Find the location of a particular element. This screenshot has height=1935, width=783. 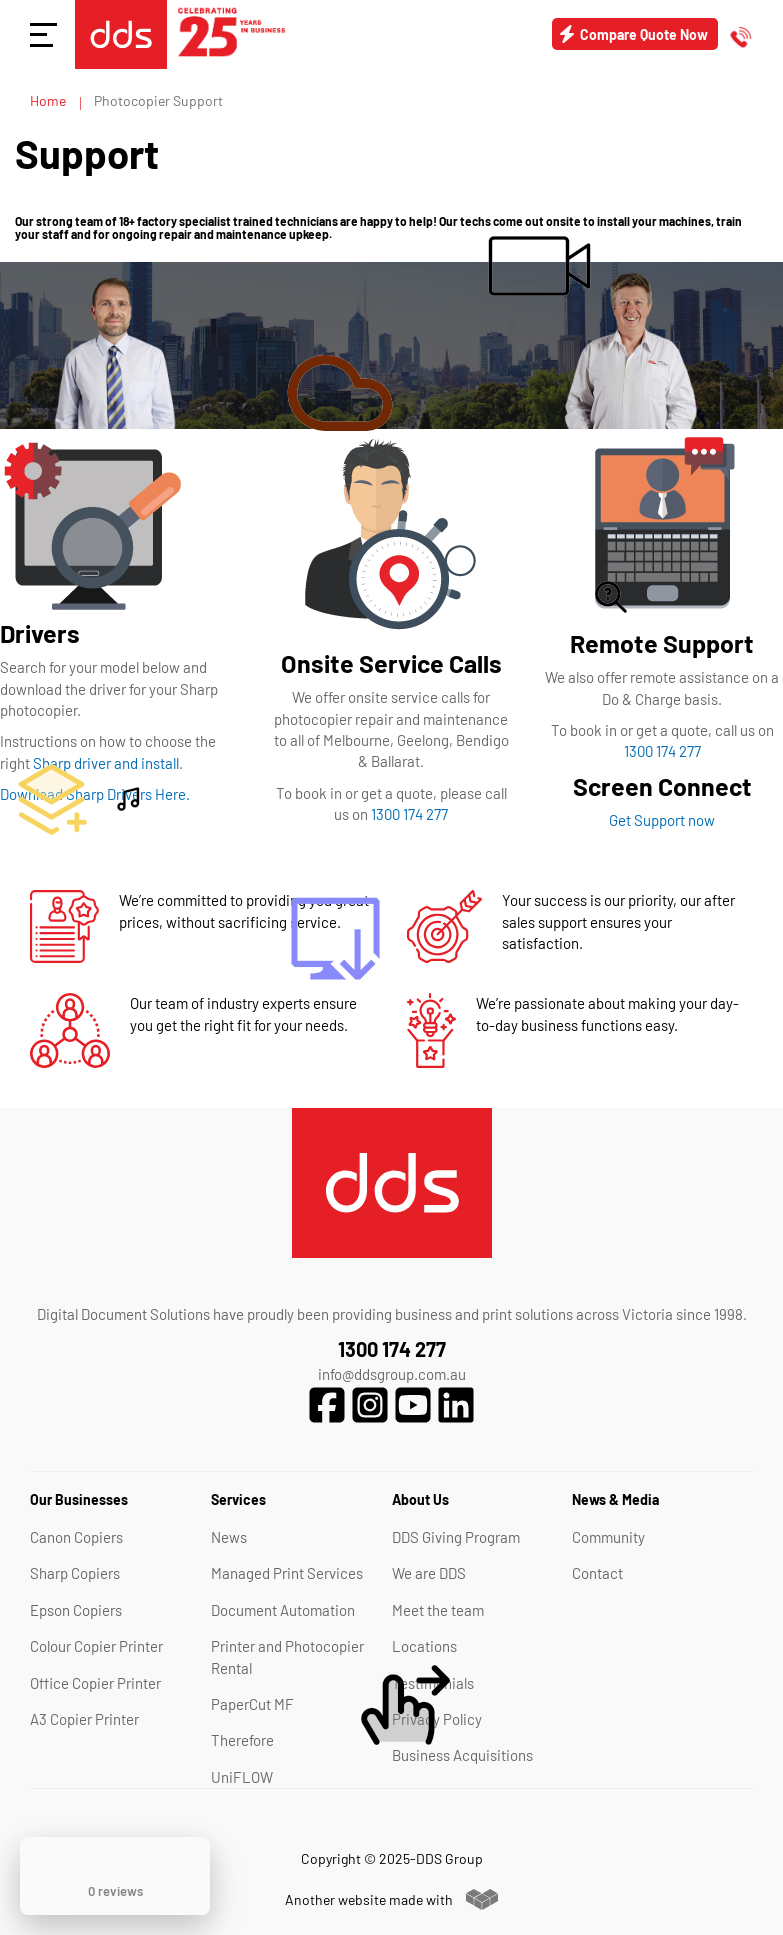

add a new layer to the stack is located at coordinates (51, 799).